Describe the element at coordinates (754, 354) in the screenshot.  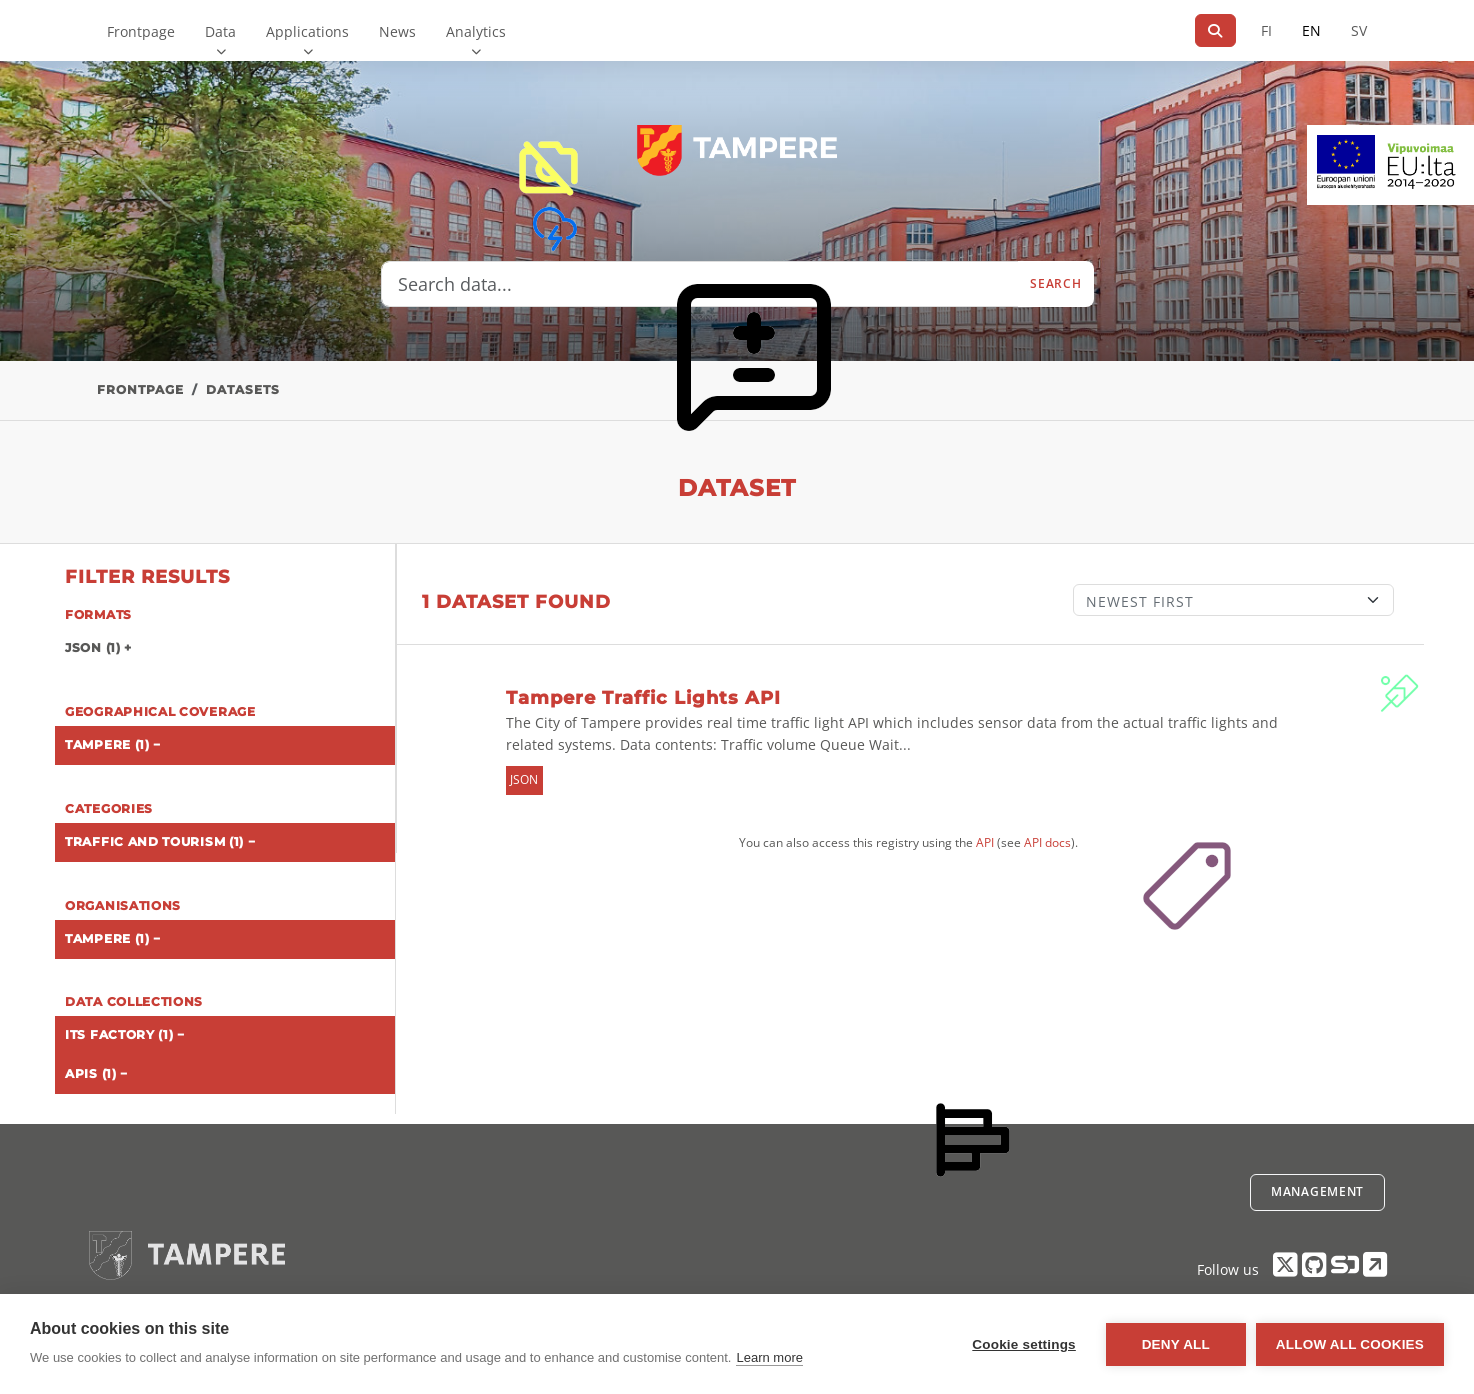
I see `compare or show differences between messages` at that location.